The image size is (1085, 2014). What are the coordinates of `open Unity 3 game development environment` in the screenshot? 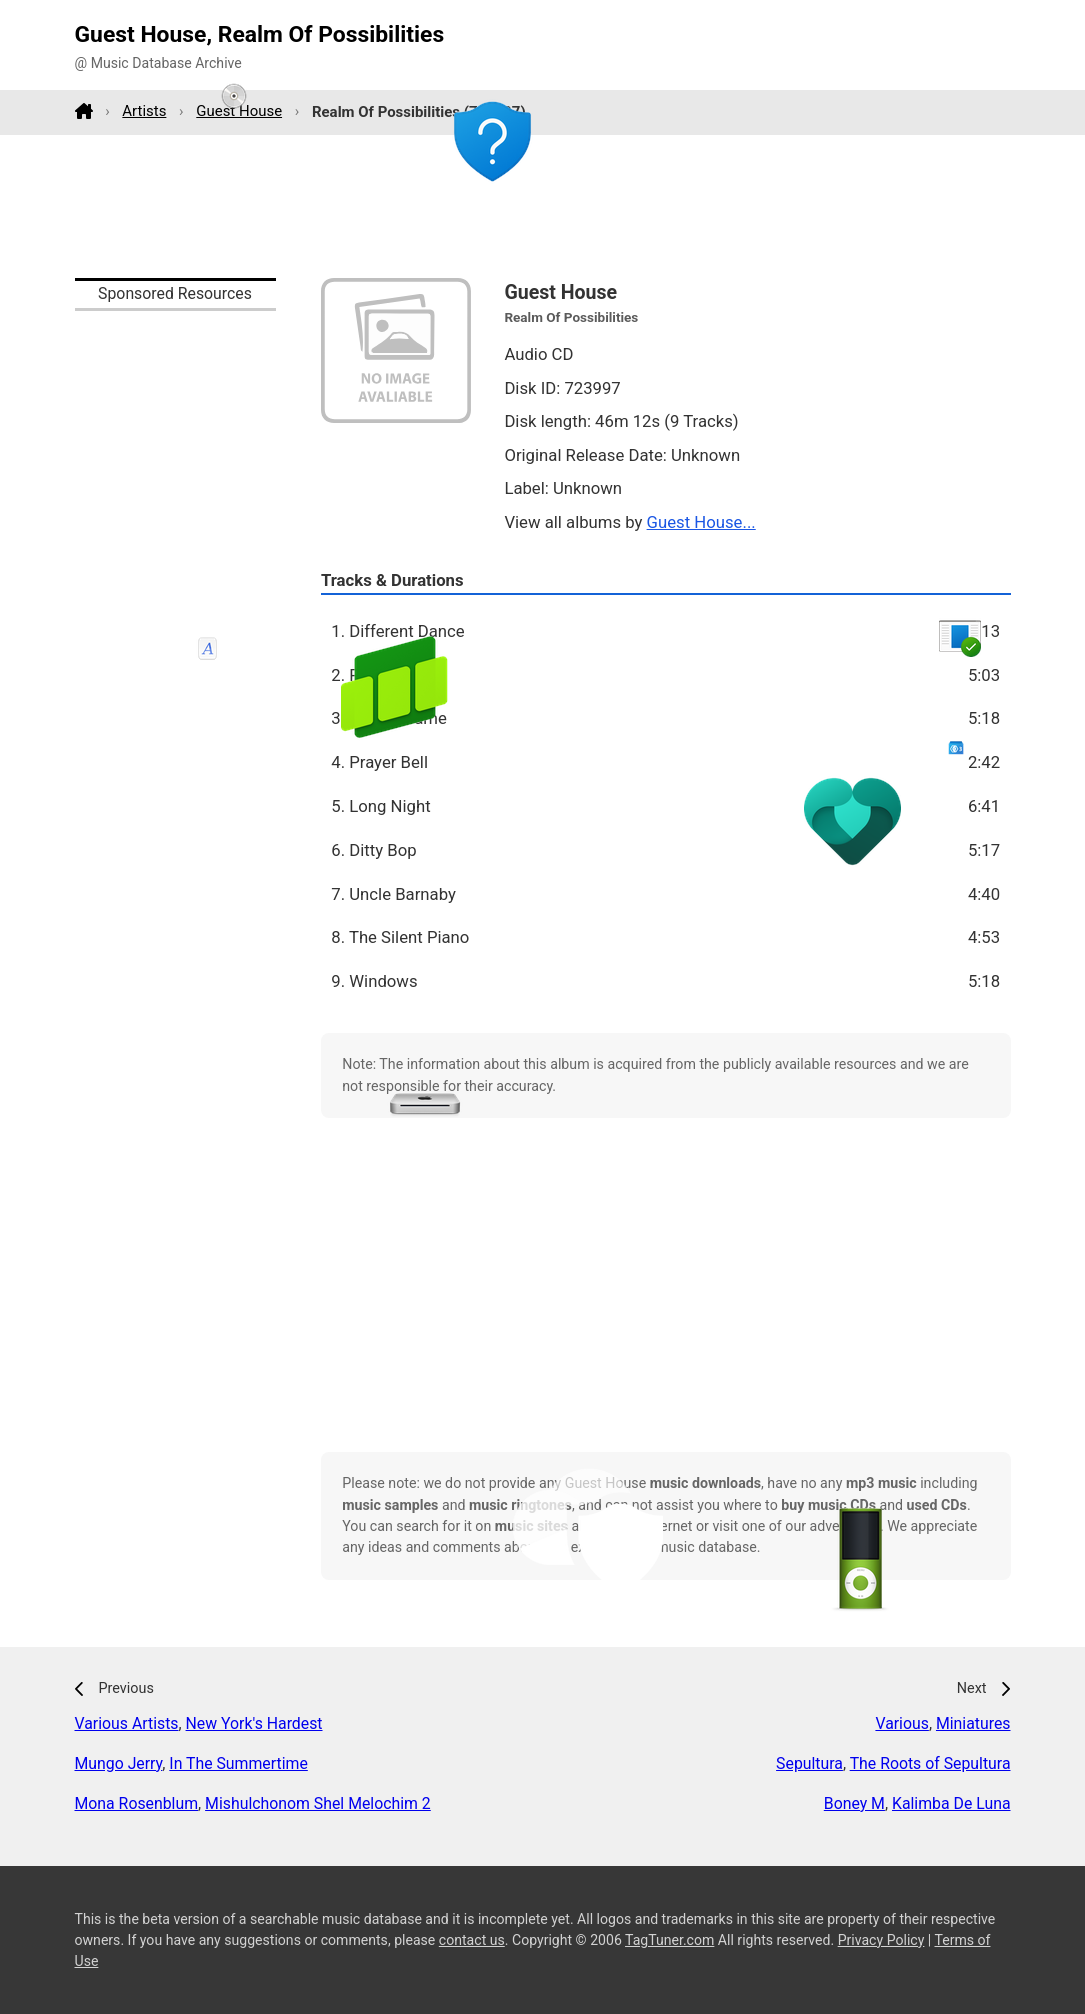 It's located at (956, 748).